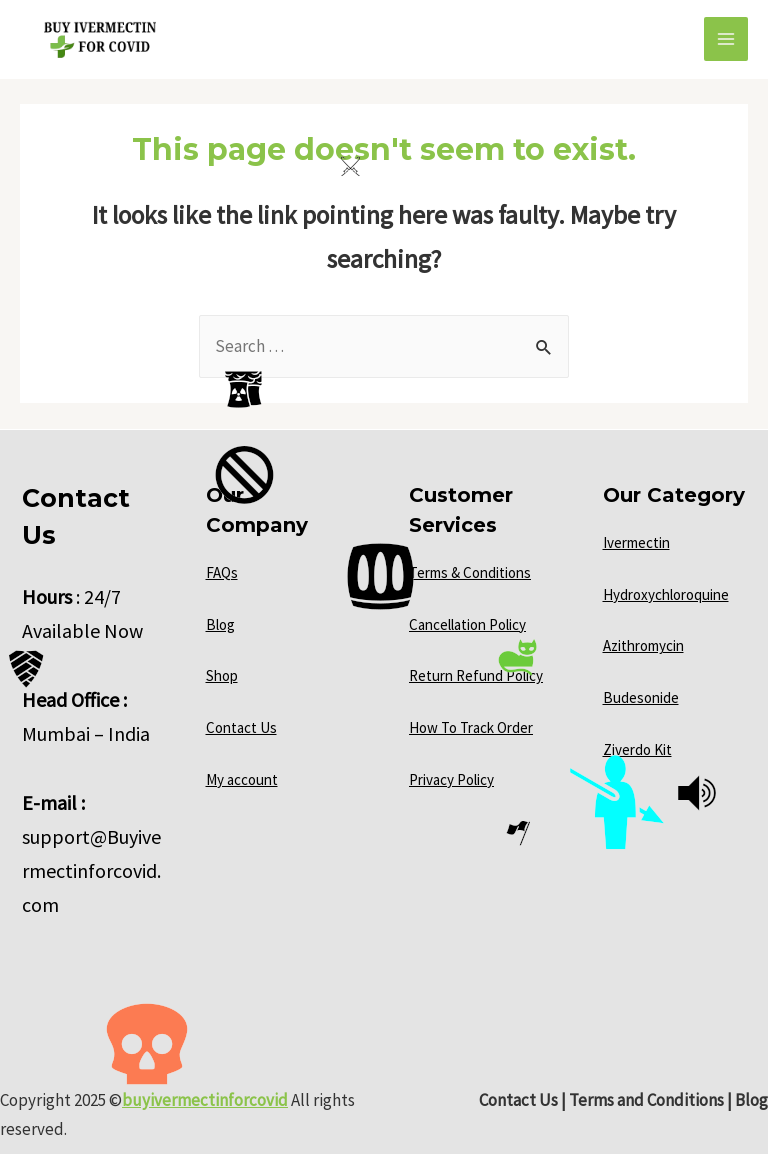 The image size is (768, 1154). Describe the element at coordinates (26, 669) in the screenshot. I see `equip or view layered armor sets` at that location.